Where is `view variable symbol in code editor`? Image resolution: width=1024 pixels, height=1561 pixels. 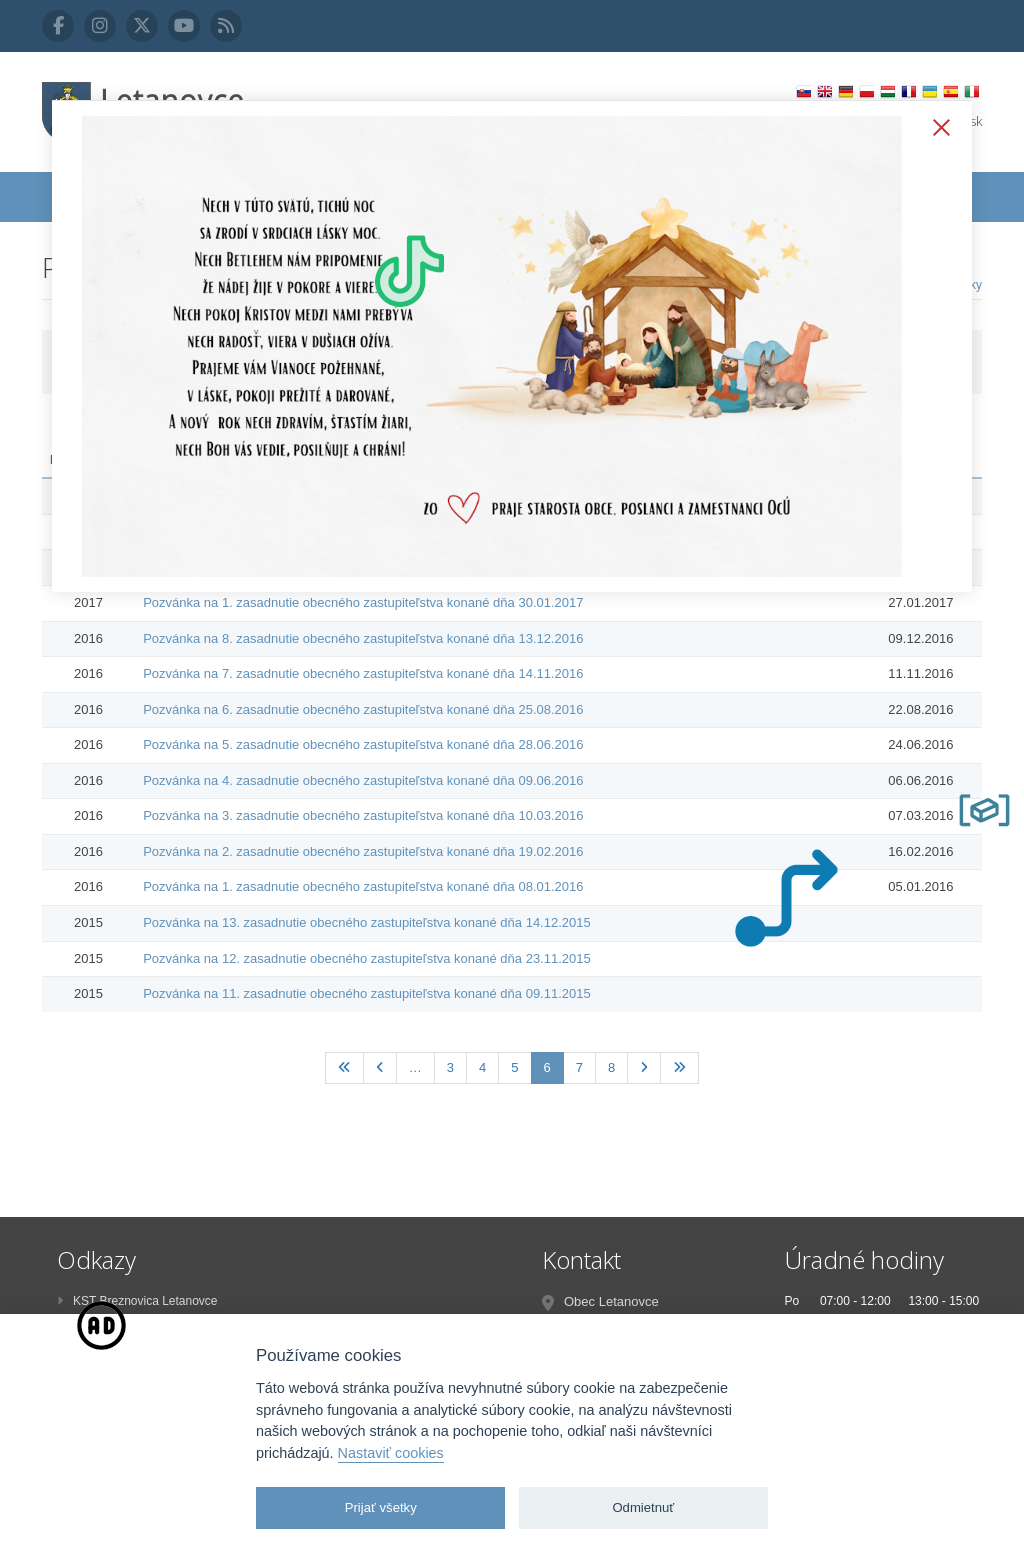 view variable symbol in code editor is located at coordinates (984, 808).